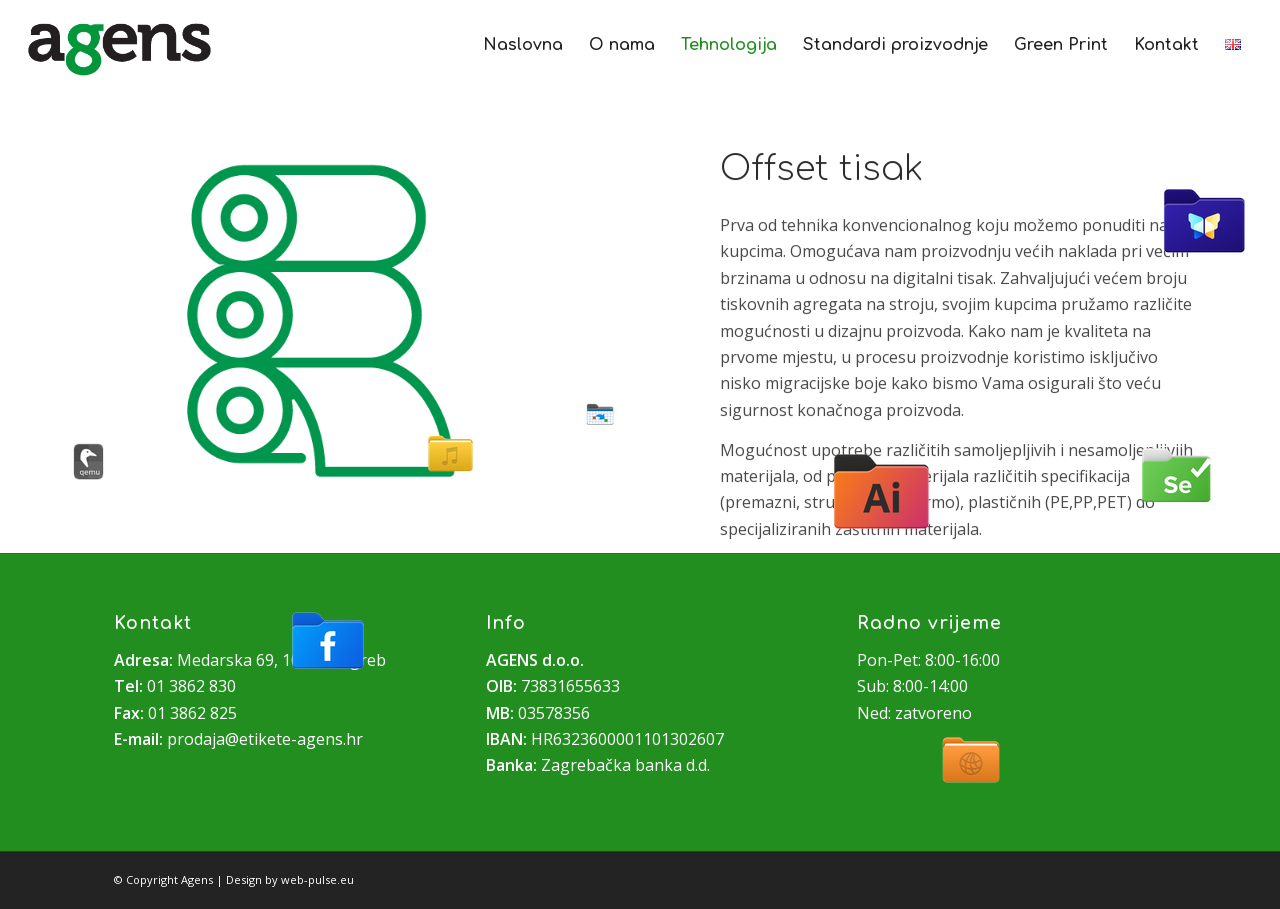 The height and width of the screenshot is (909, 1280). What do you see at coordinates (450, 453) in the screenshot?
I see `open your music files folder` at bounding box center [450, 453].